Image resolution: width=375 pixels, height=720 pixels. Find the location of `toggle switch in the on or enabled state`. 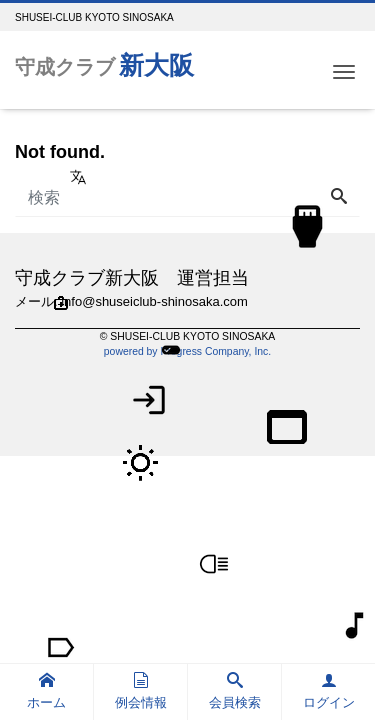

toggle switch in the on or enabled state is located at coordinates (171, 350).